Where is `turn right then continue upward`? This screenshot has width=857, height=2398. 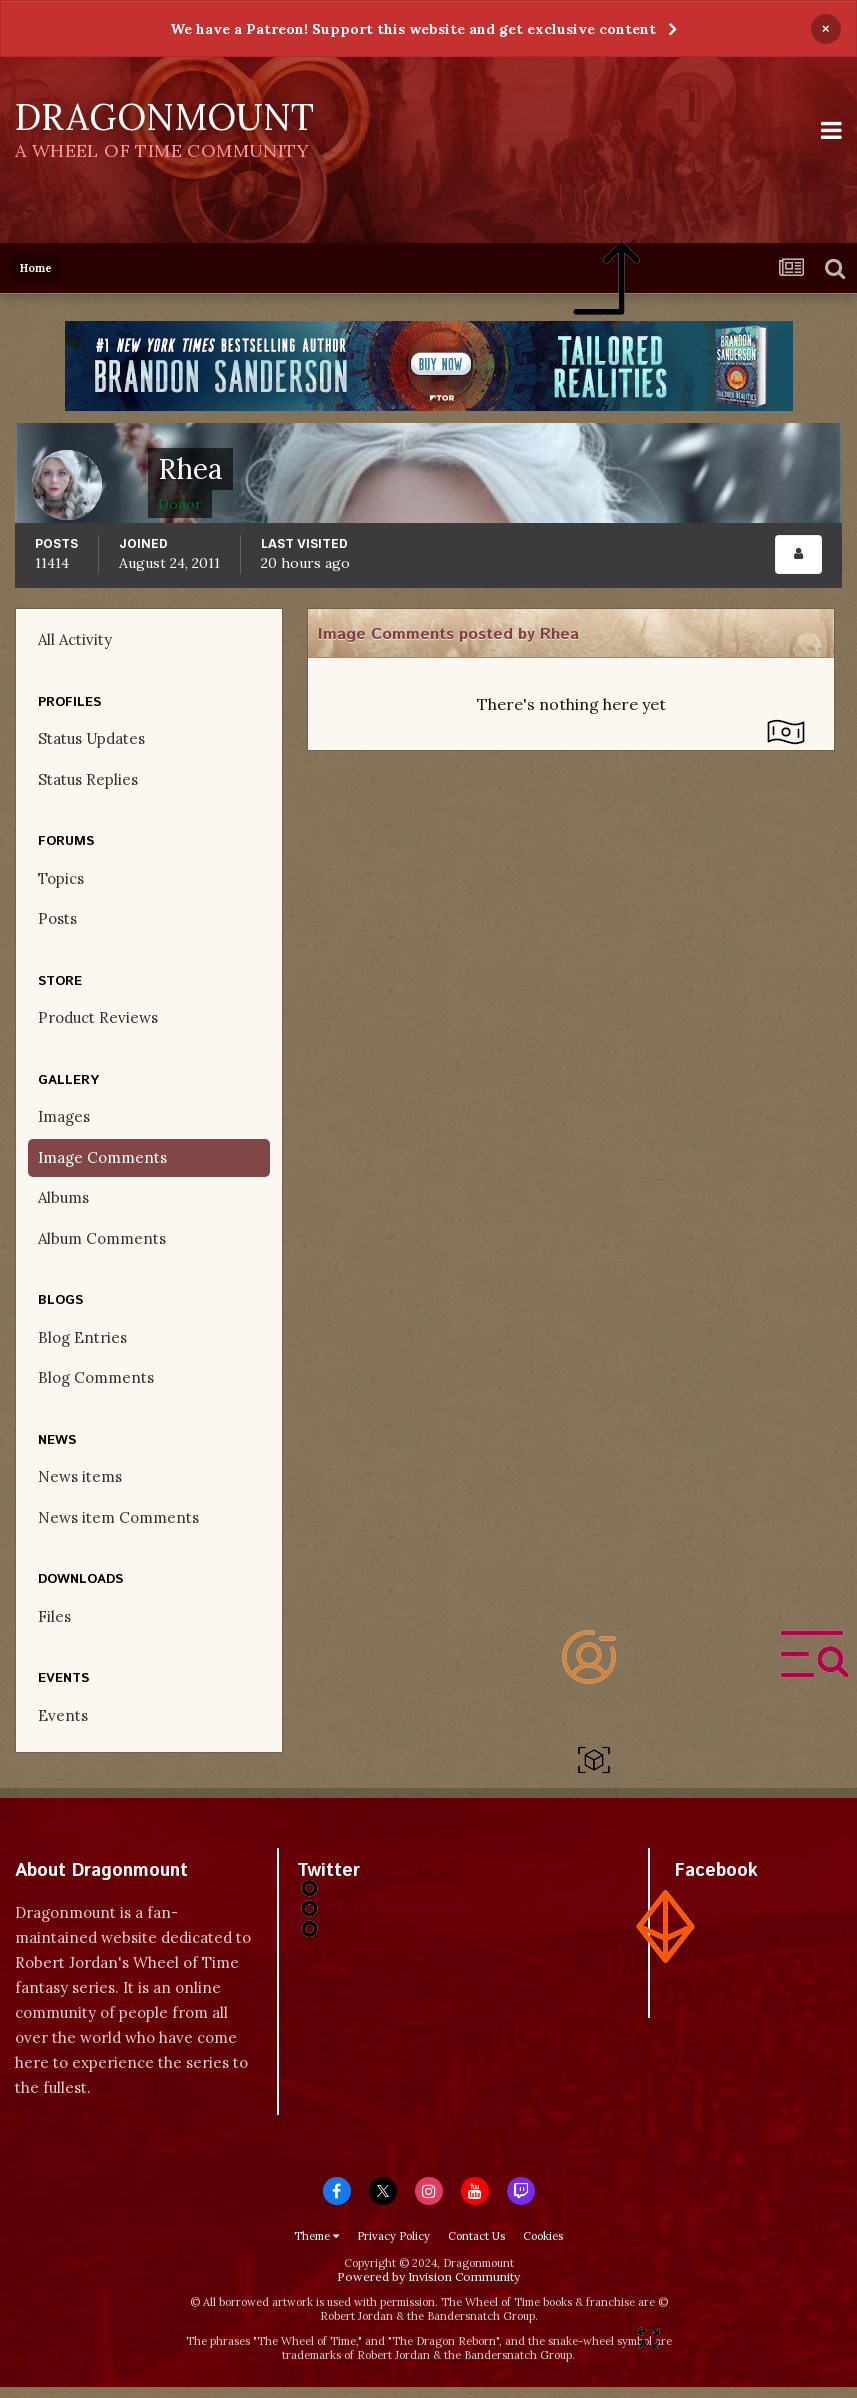 turn right then continue upward is located at coordinates (606, 278).